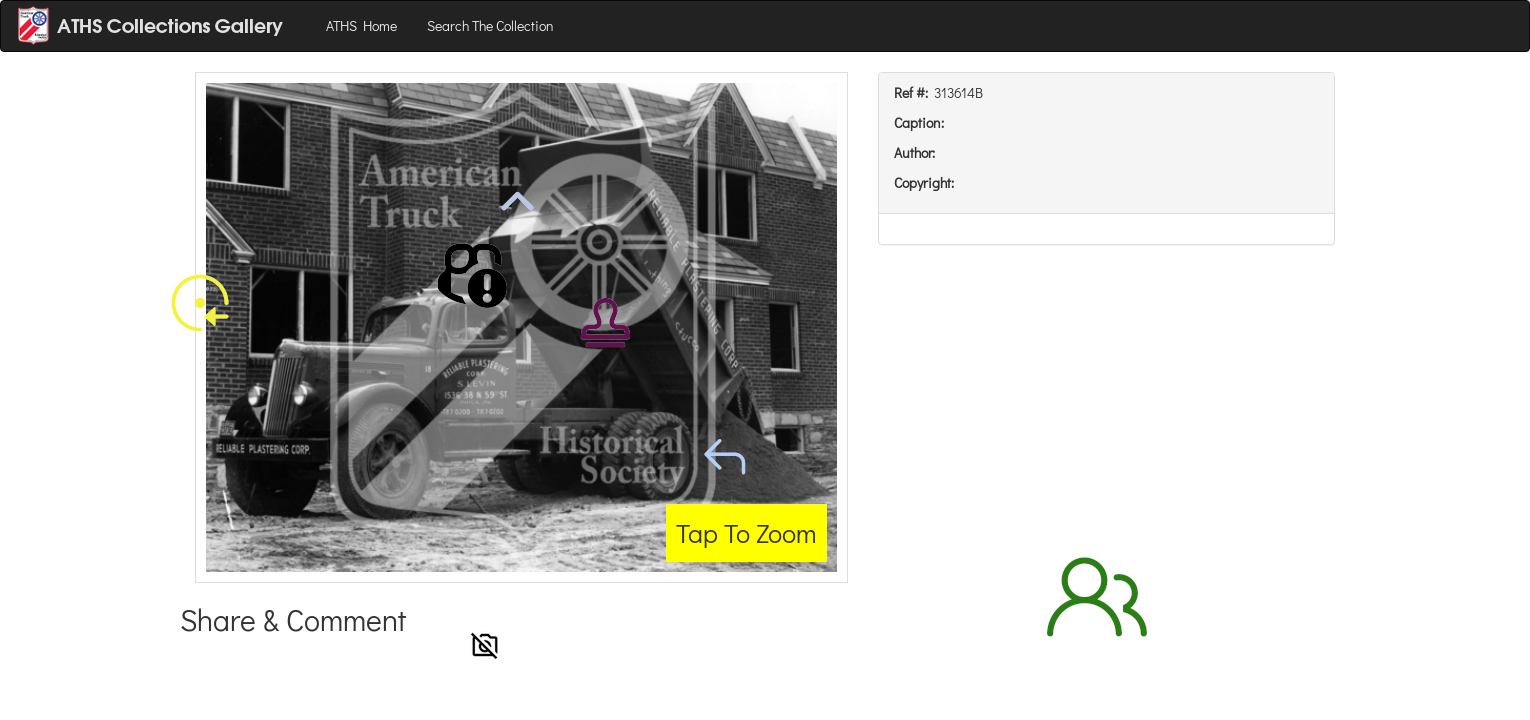  Describe the element at coordinates (724, 457) in the screenshot. I see `reply to a message or comment` at that location.